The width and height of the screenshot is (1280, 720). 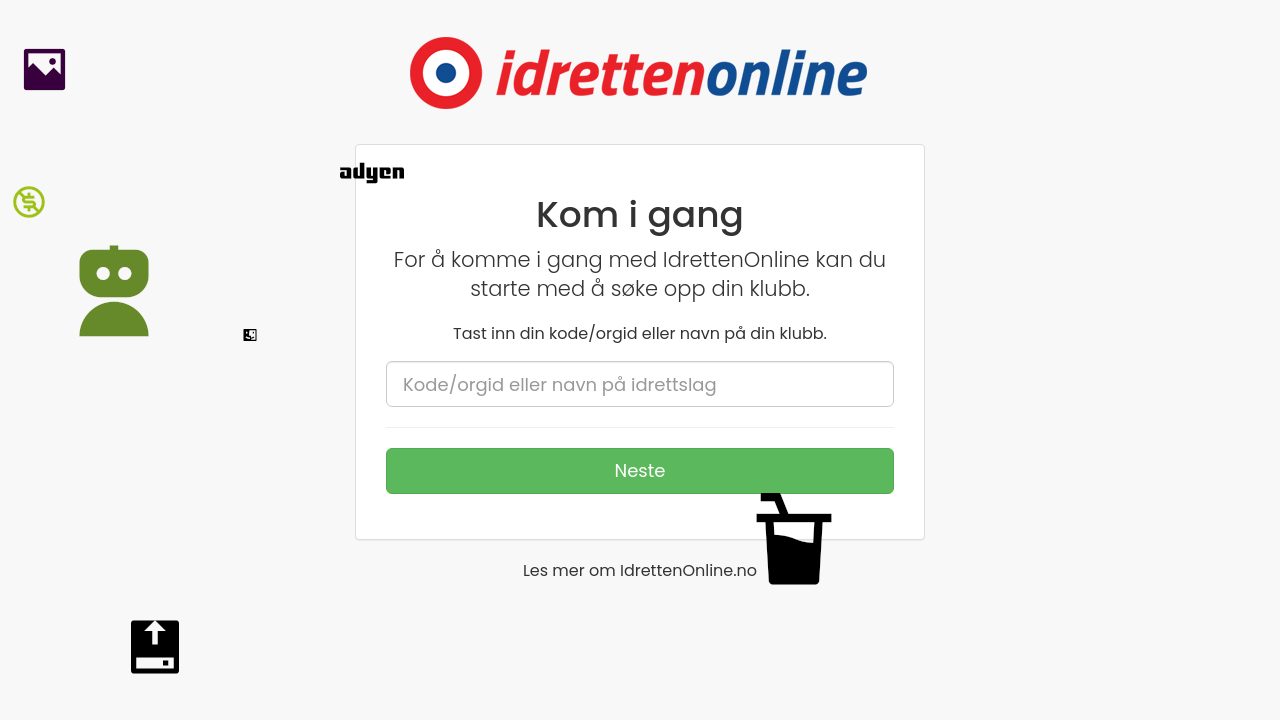 I want to click on adyen payment platform logo, so click(x=372, y=173).